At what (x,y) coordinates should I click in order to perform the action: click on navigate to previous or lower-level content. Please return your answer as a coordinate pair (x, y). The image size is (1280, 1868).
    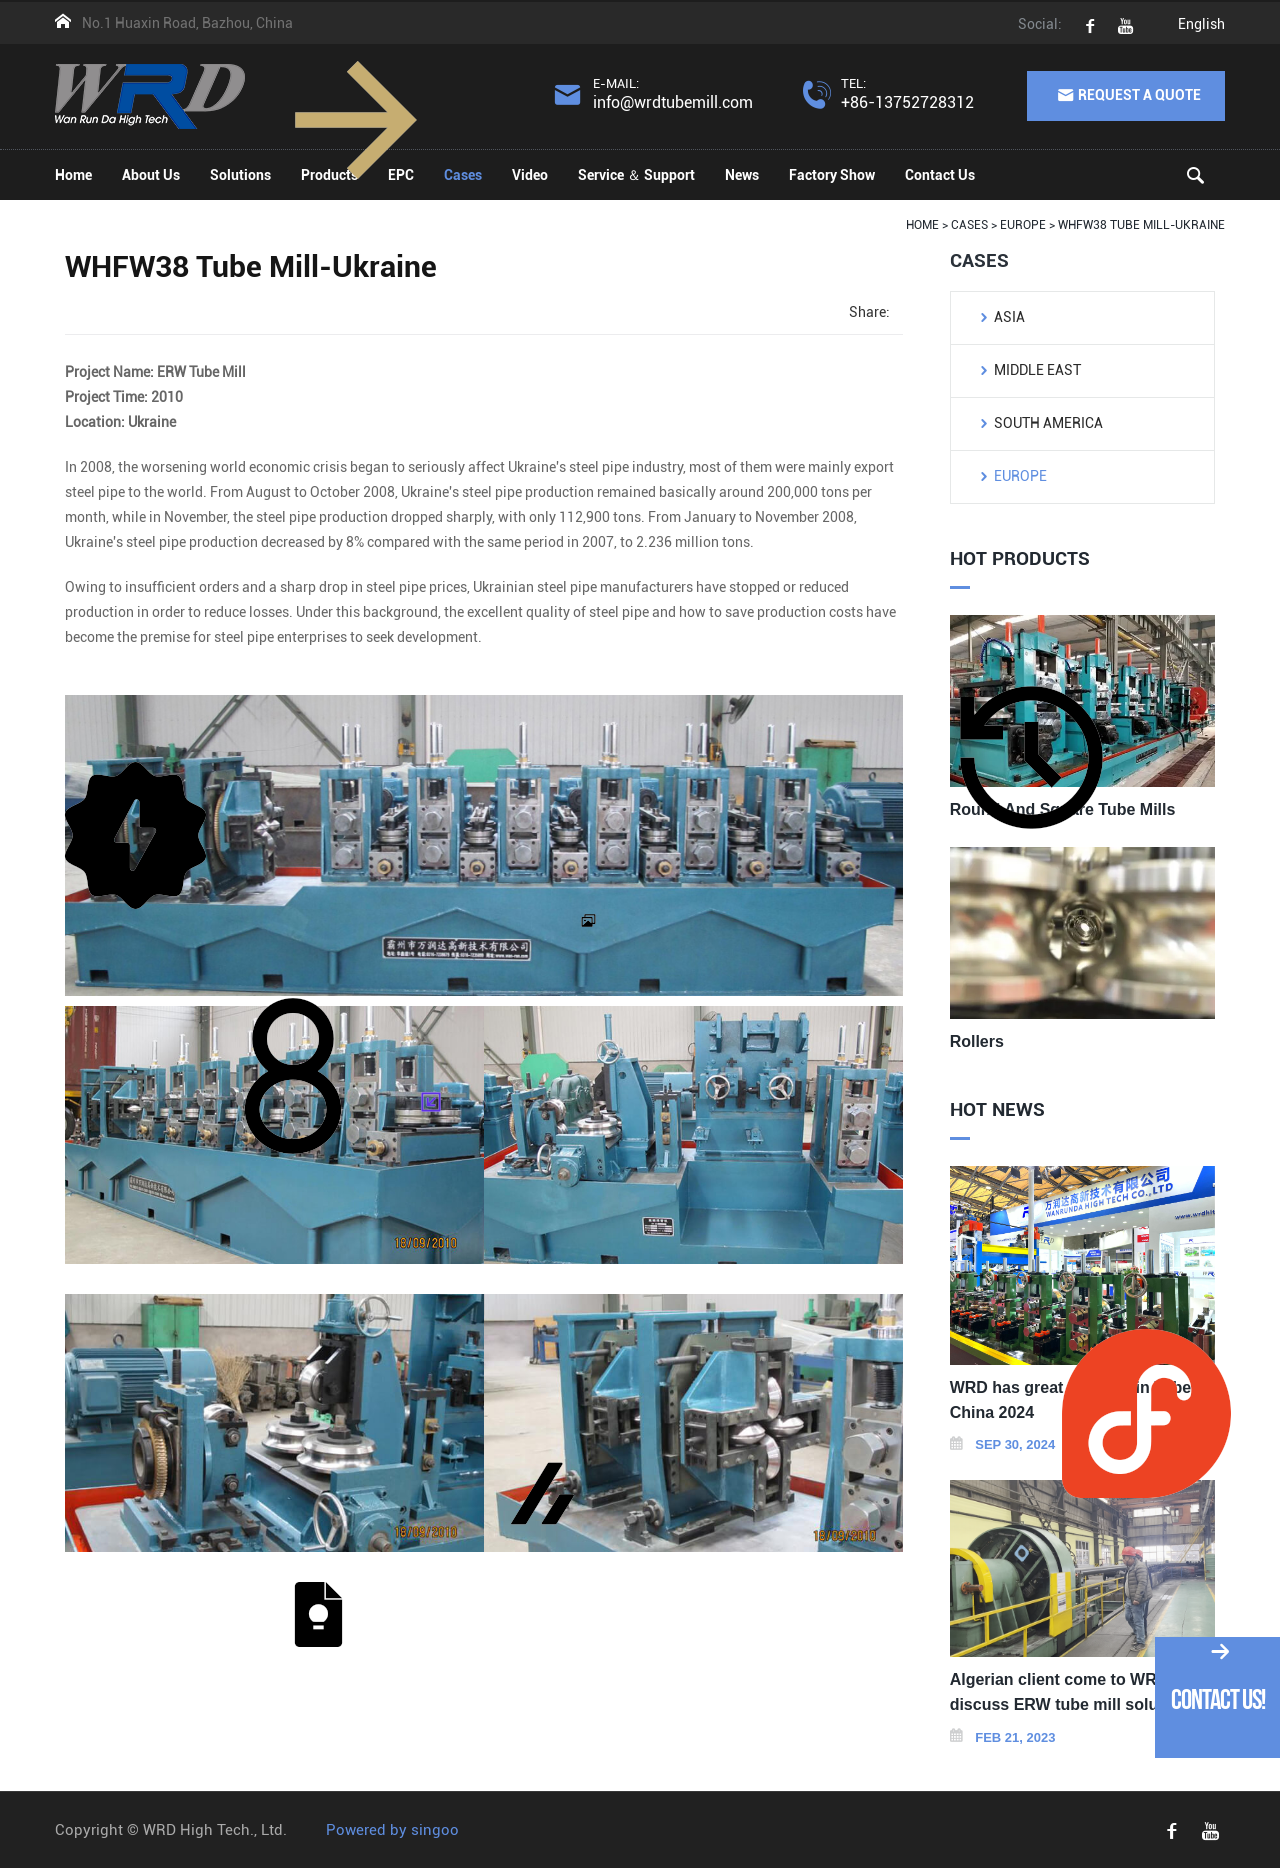
    Looking at the image, I should click on (431, 1102).